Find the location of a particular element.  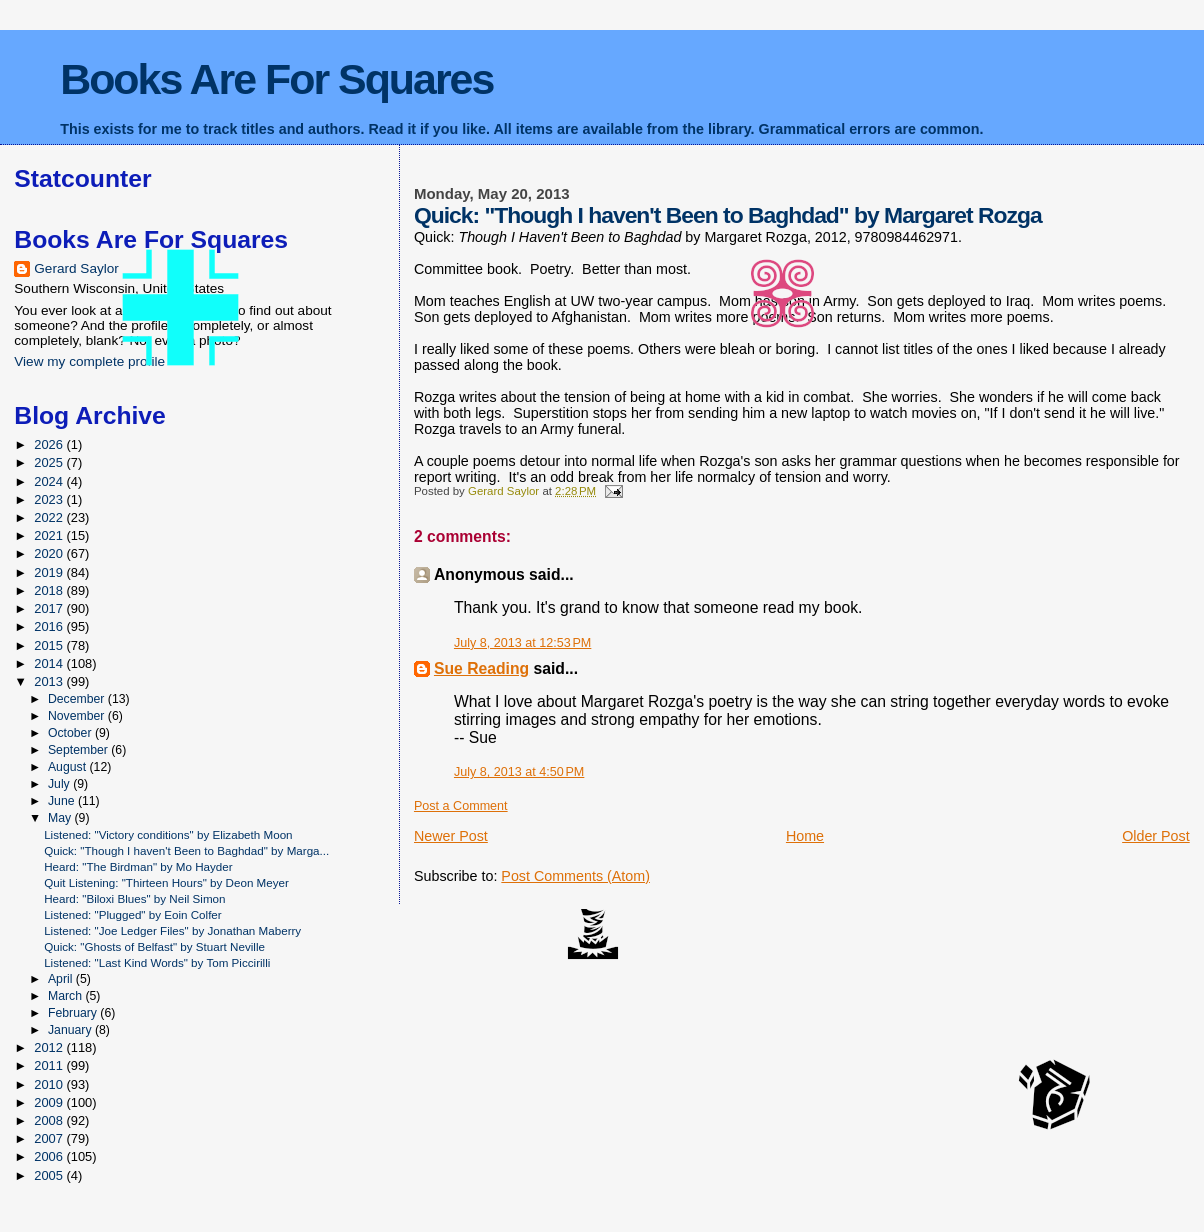

indicates a corrupted or damaged file is located at coordinates (1054, 1094).